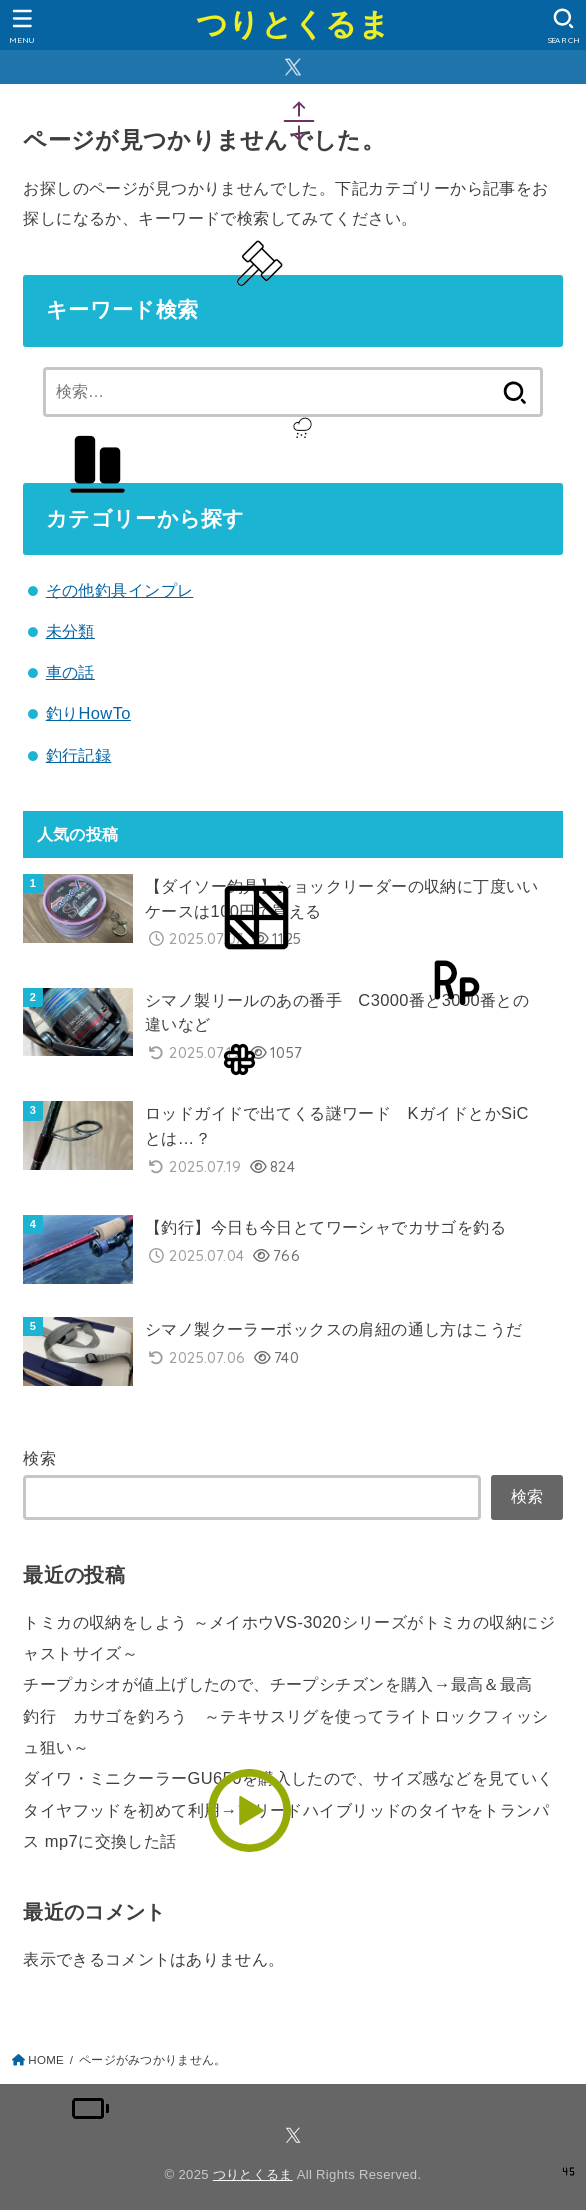 The width and height of the screenshot is (586, 2210). I want to click on play media or video content, so click(249, 1810).